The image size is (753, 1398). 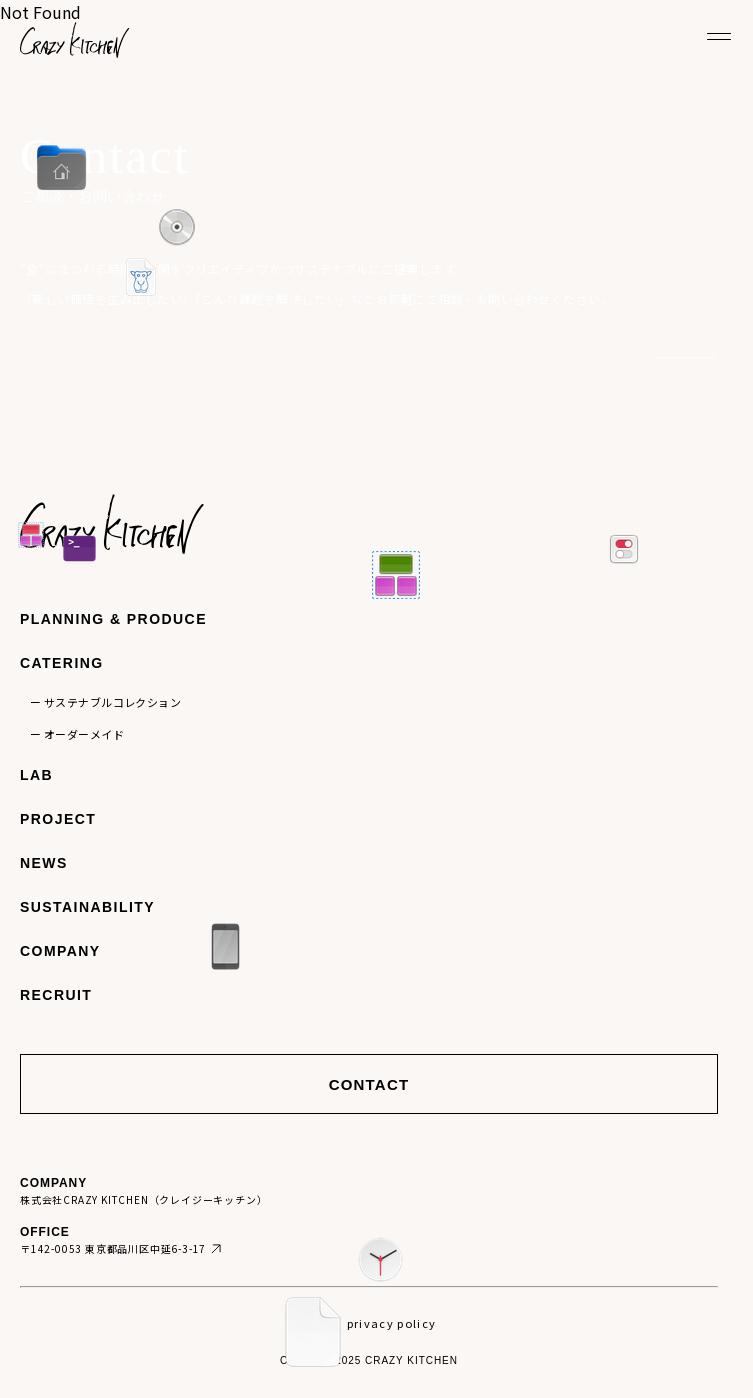 I want to click on select all items in the current view, so click(x=396, y=575).